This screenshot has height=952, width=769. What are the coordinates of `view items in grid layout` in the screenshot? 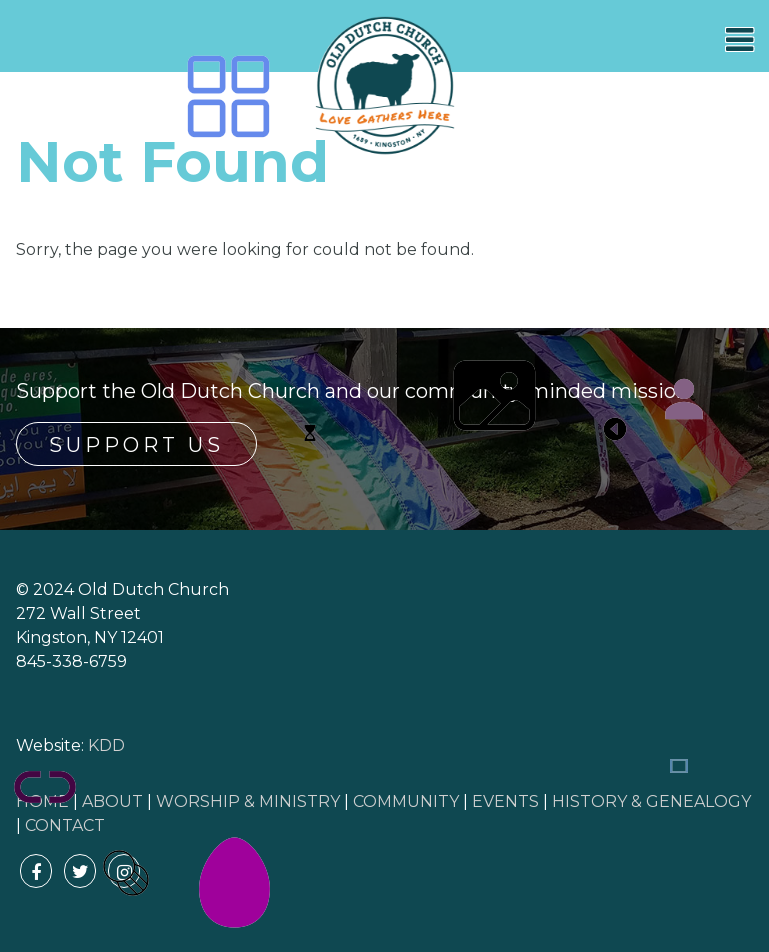 It's located at (228, 96).